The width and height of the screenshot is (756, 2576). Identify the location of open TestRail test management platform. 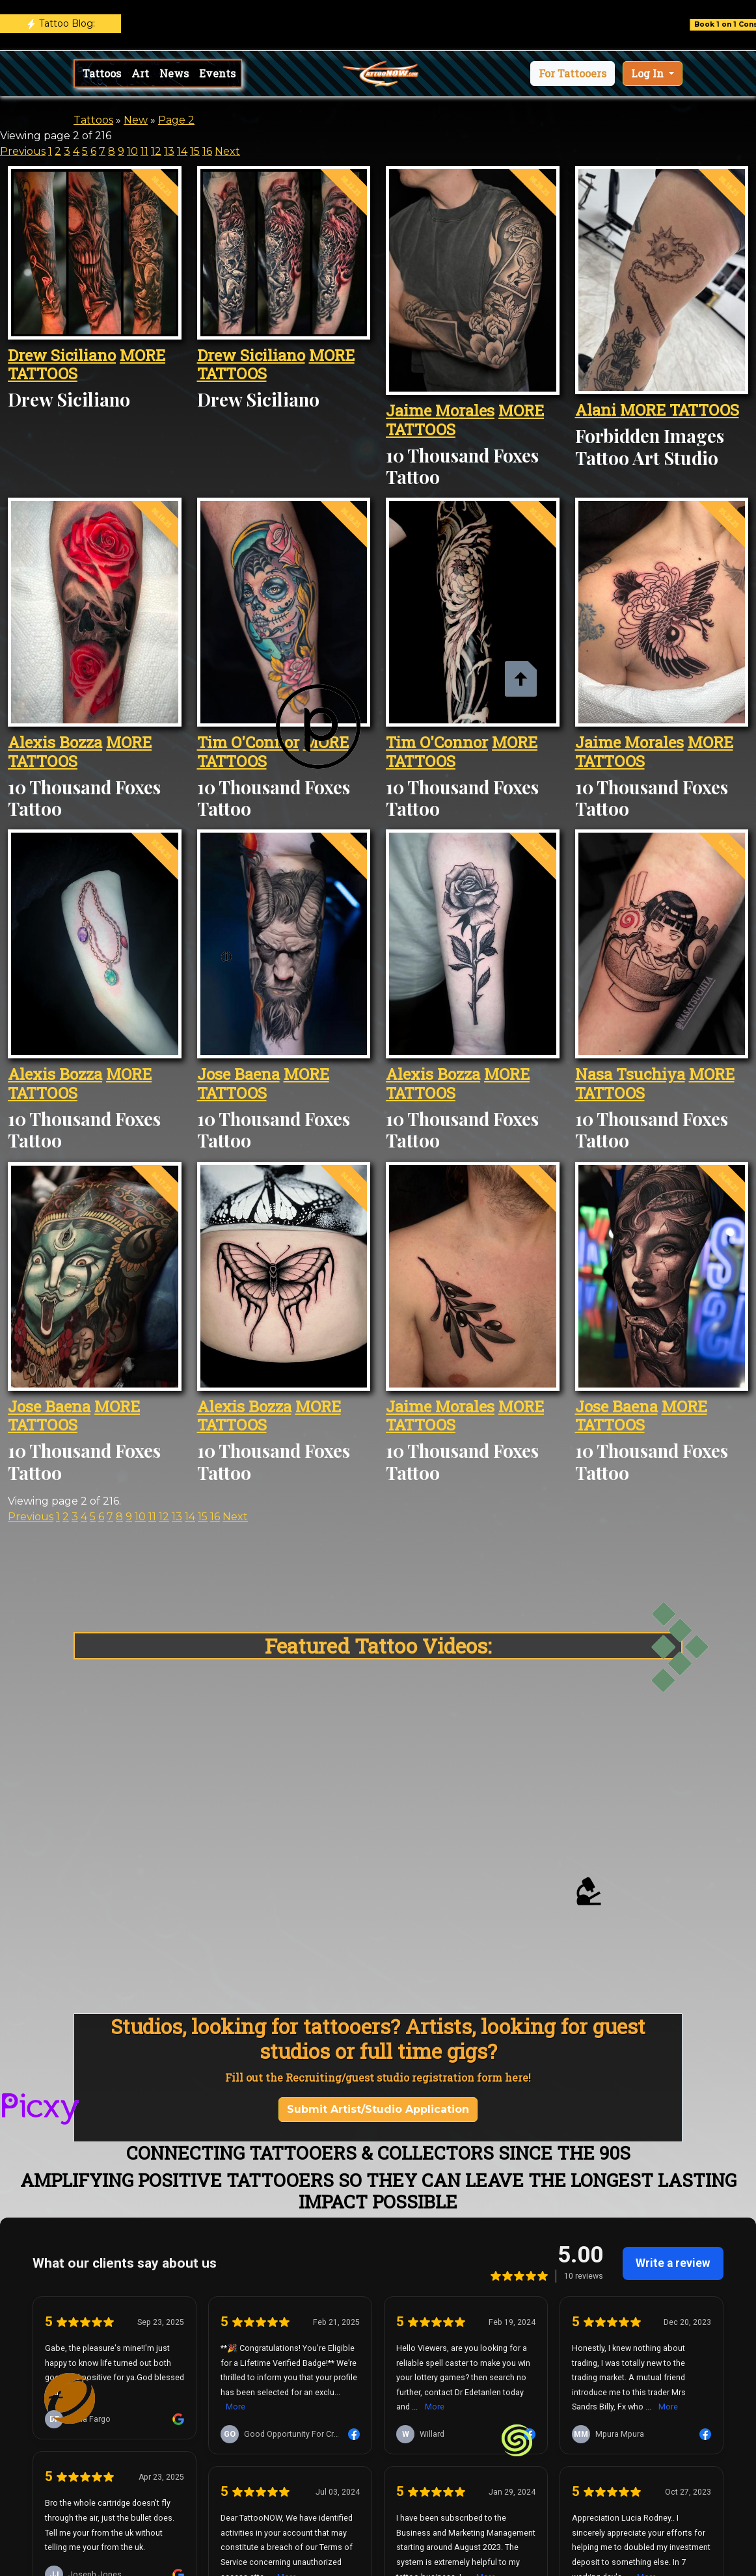
(680, 1647).